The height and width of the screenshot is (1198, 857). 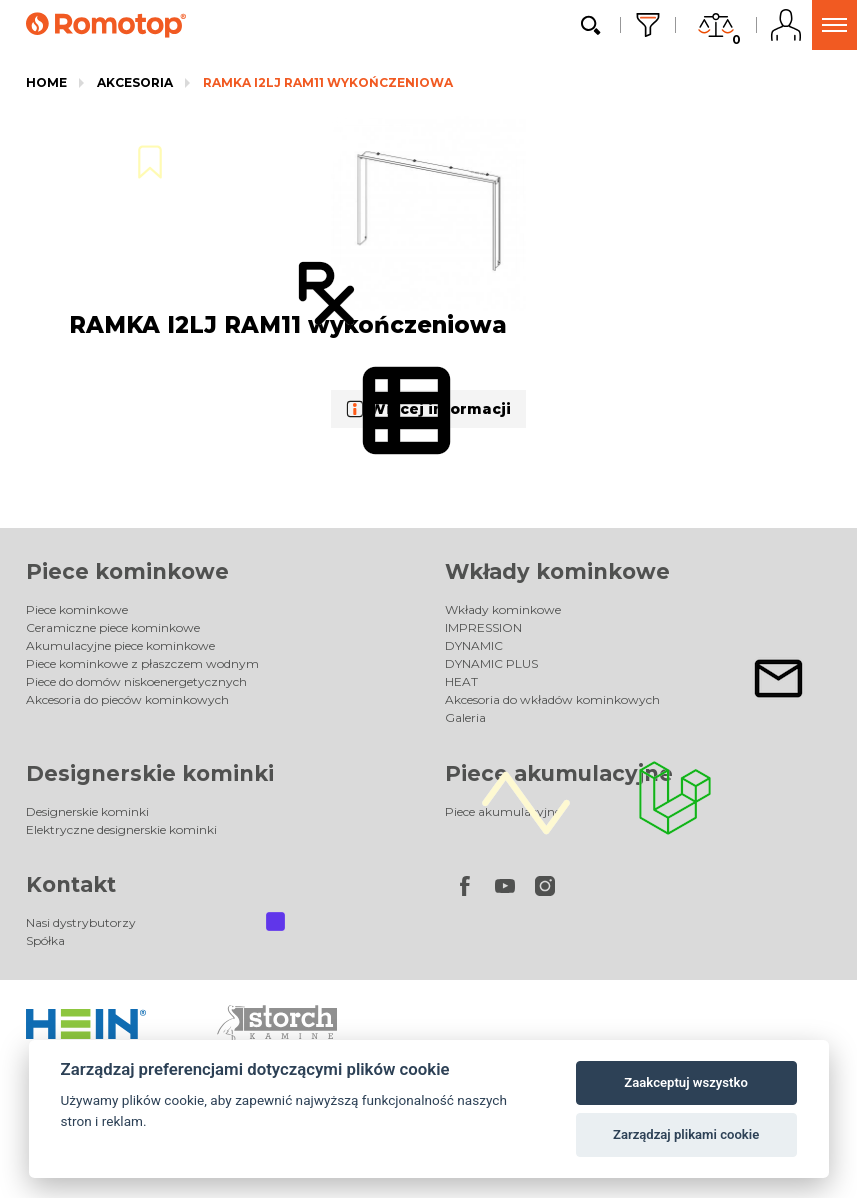 What do you see at coordinates (406, 410) in the screenshot?
I see `view data in list format` at bounding box center [406, 410].